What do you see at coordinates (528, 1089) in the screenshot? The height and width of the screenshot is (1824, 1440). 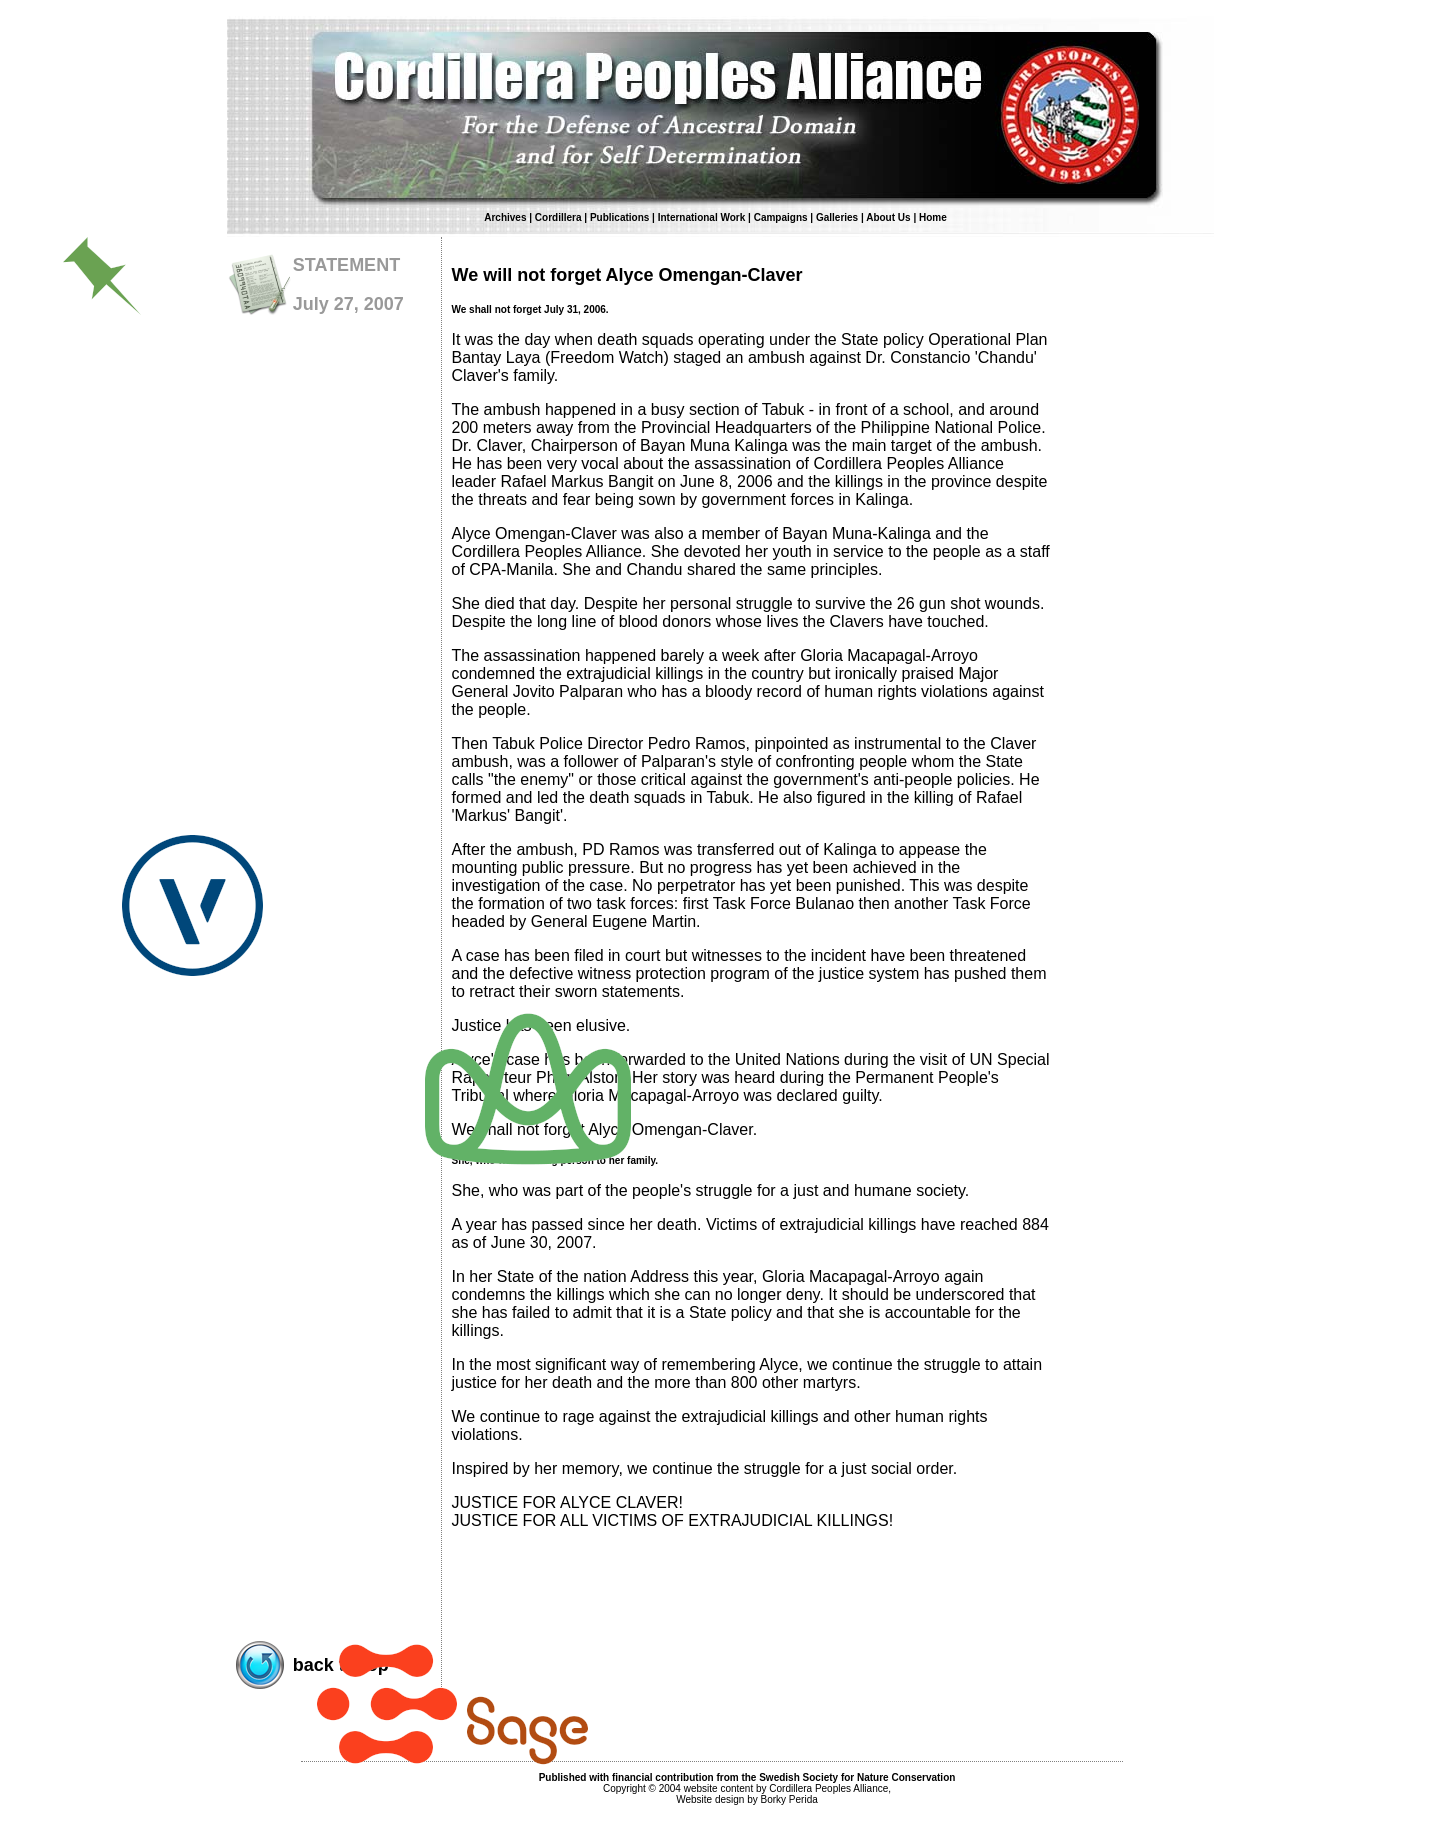 I see `AppSignal logo` at bounding box center [528, 1089].